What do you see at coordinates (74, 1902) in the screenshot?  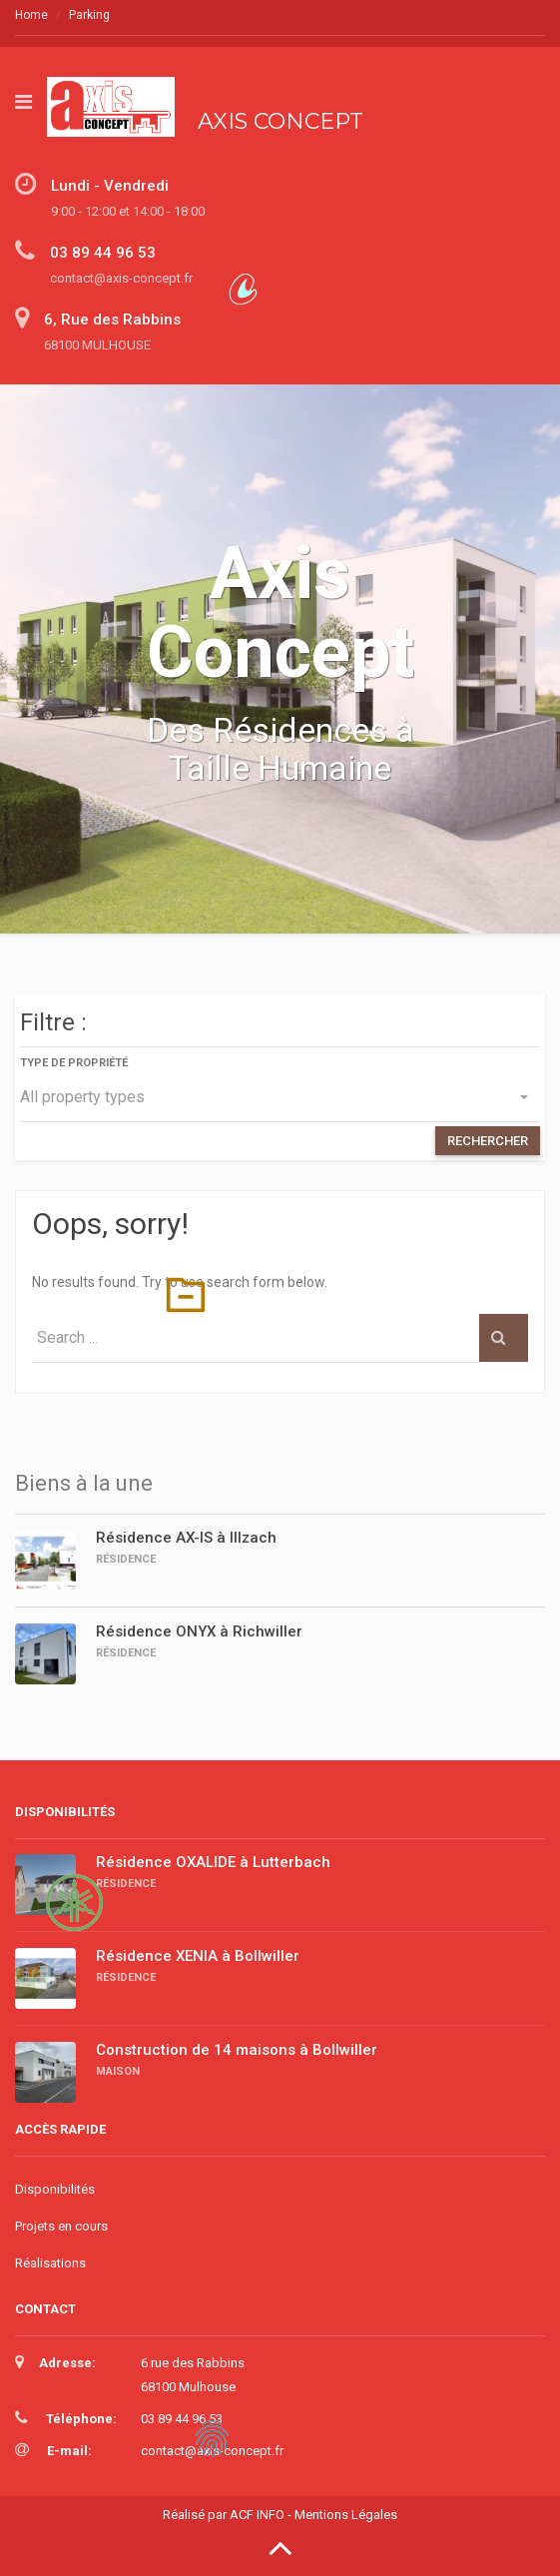 I see `yamaha corporation logo` at bounding box center [74, 1902].